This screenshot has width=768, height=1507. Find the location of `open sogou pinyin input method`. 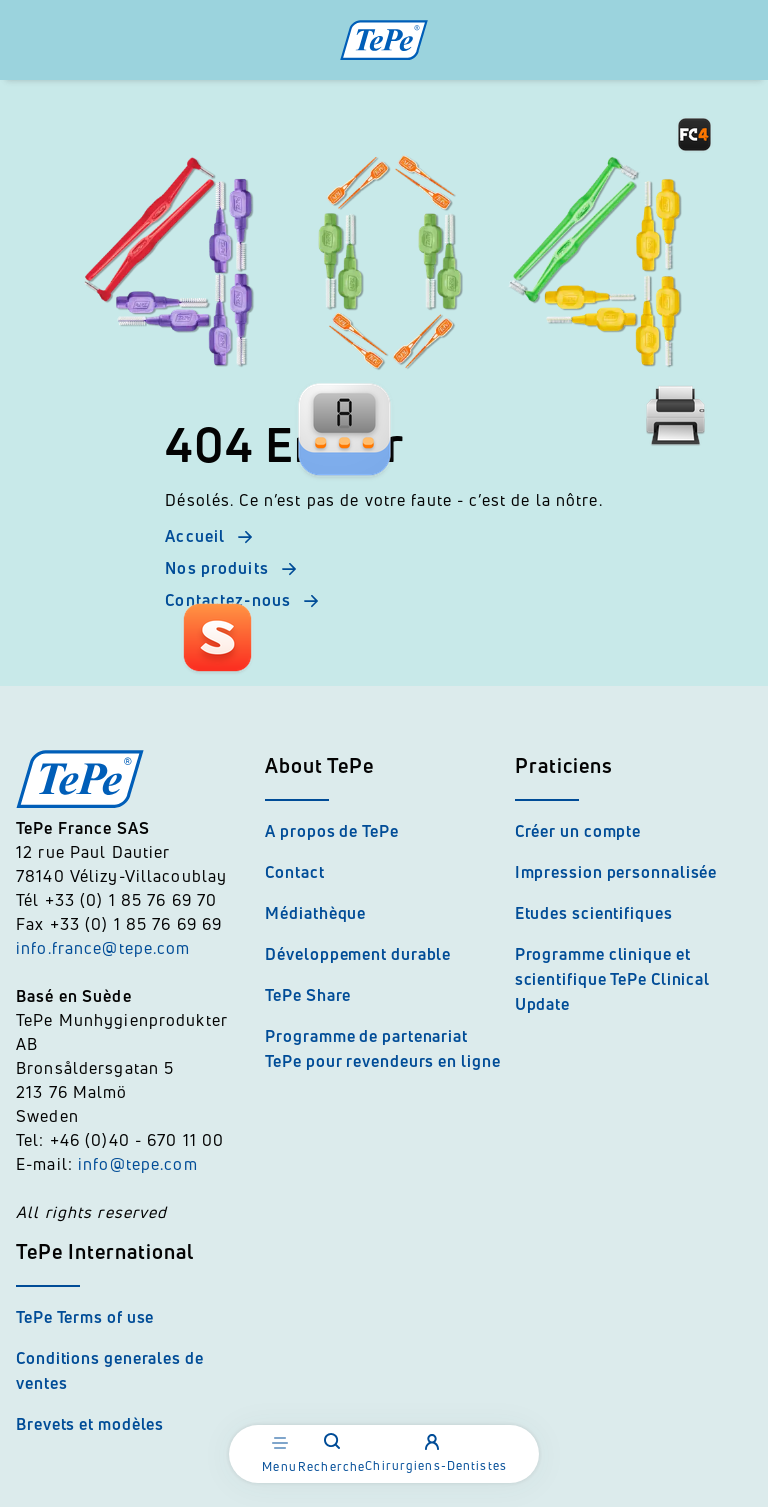

open sogou pinyin input method is located at coordinates (217, 637).